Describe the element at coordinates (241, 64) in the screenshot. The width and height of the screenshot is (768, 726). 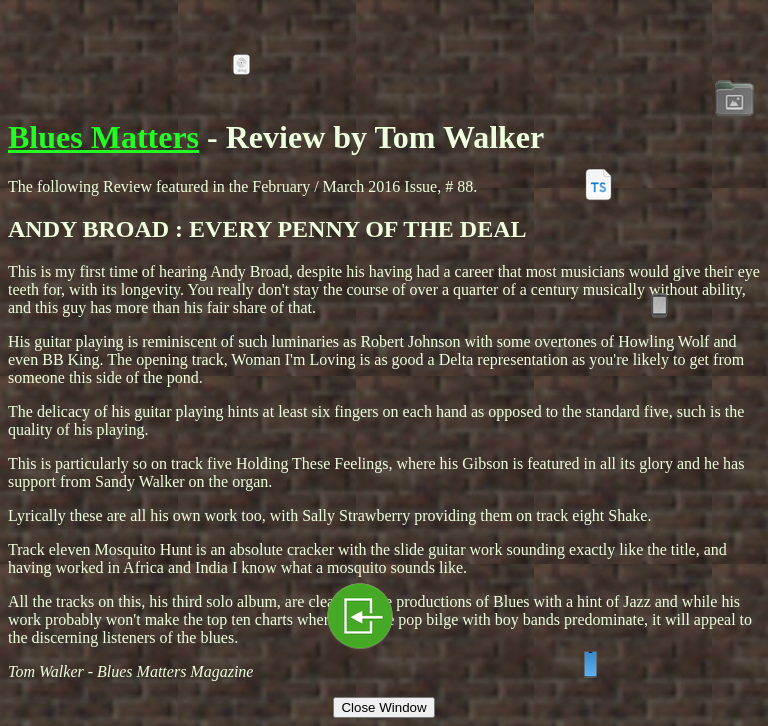
I see `open or mount a macOS disk image file` at that location.